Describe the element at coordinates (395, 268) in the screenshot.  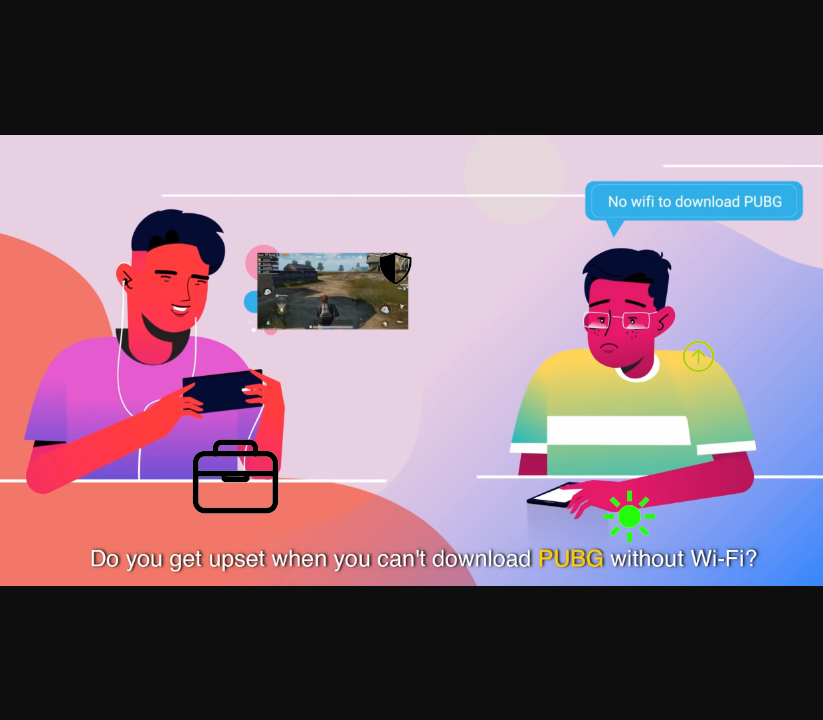
I see `indicates partial security or protection status` at that location.